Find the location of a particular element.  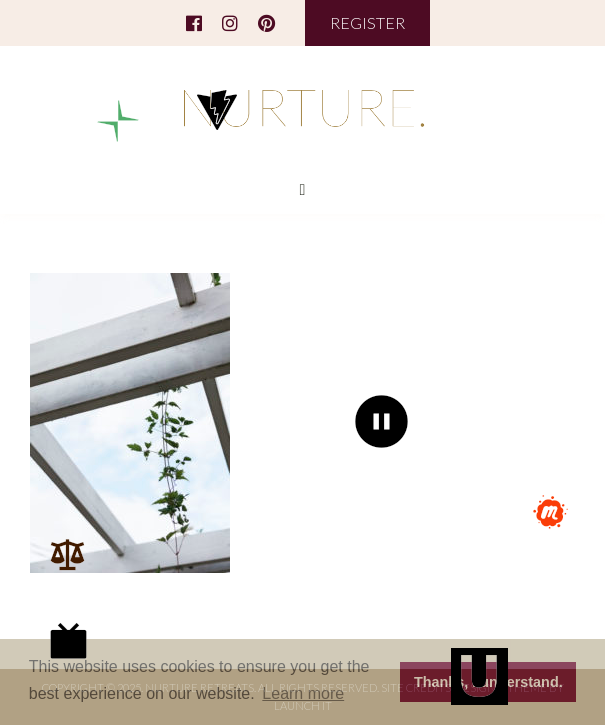

open tv or video streaming app is located at coordinates (68, 642).